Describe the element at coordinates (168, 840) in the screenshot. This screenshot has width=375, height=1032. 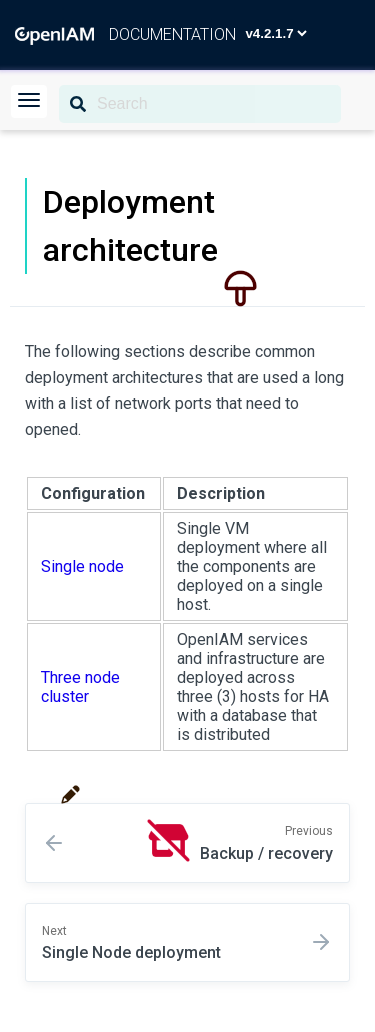
I see `store or shop is currently unavailable` at that location.